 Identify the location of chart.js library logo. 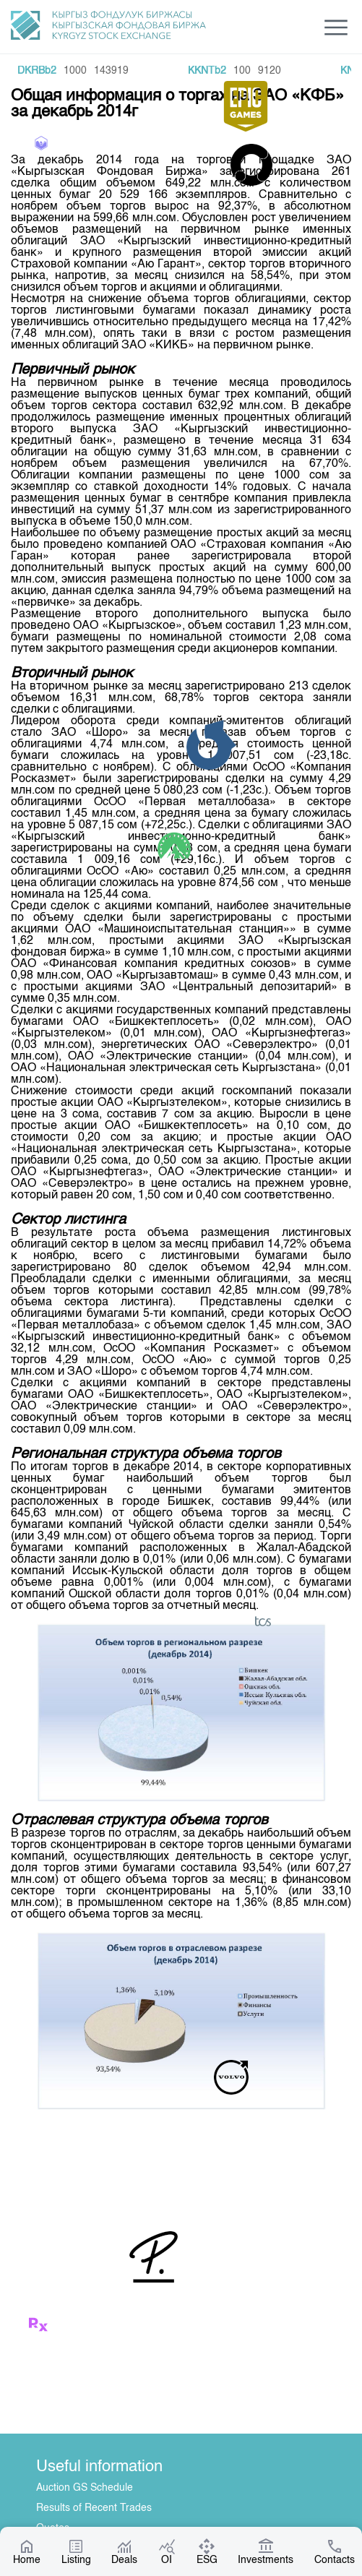
(41, 143).